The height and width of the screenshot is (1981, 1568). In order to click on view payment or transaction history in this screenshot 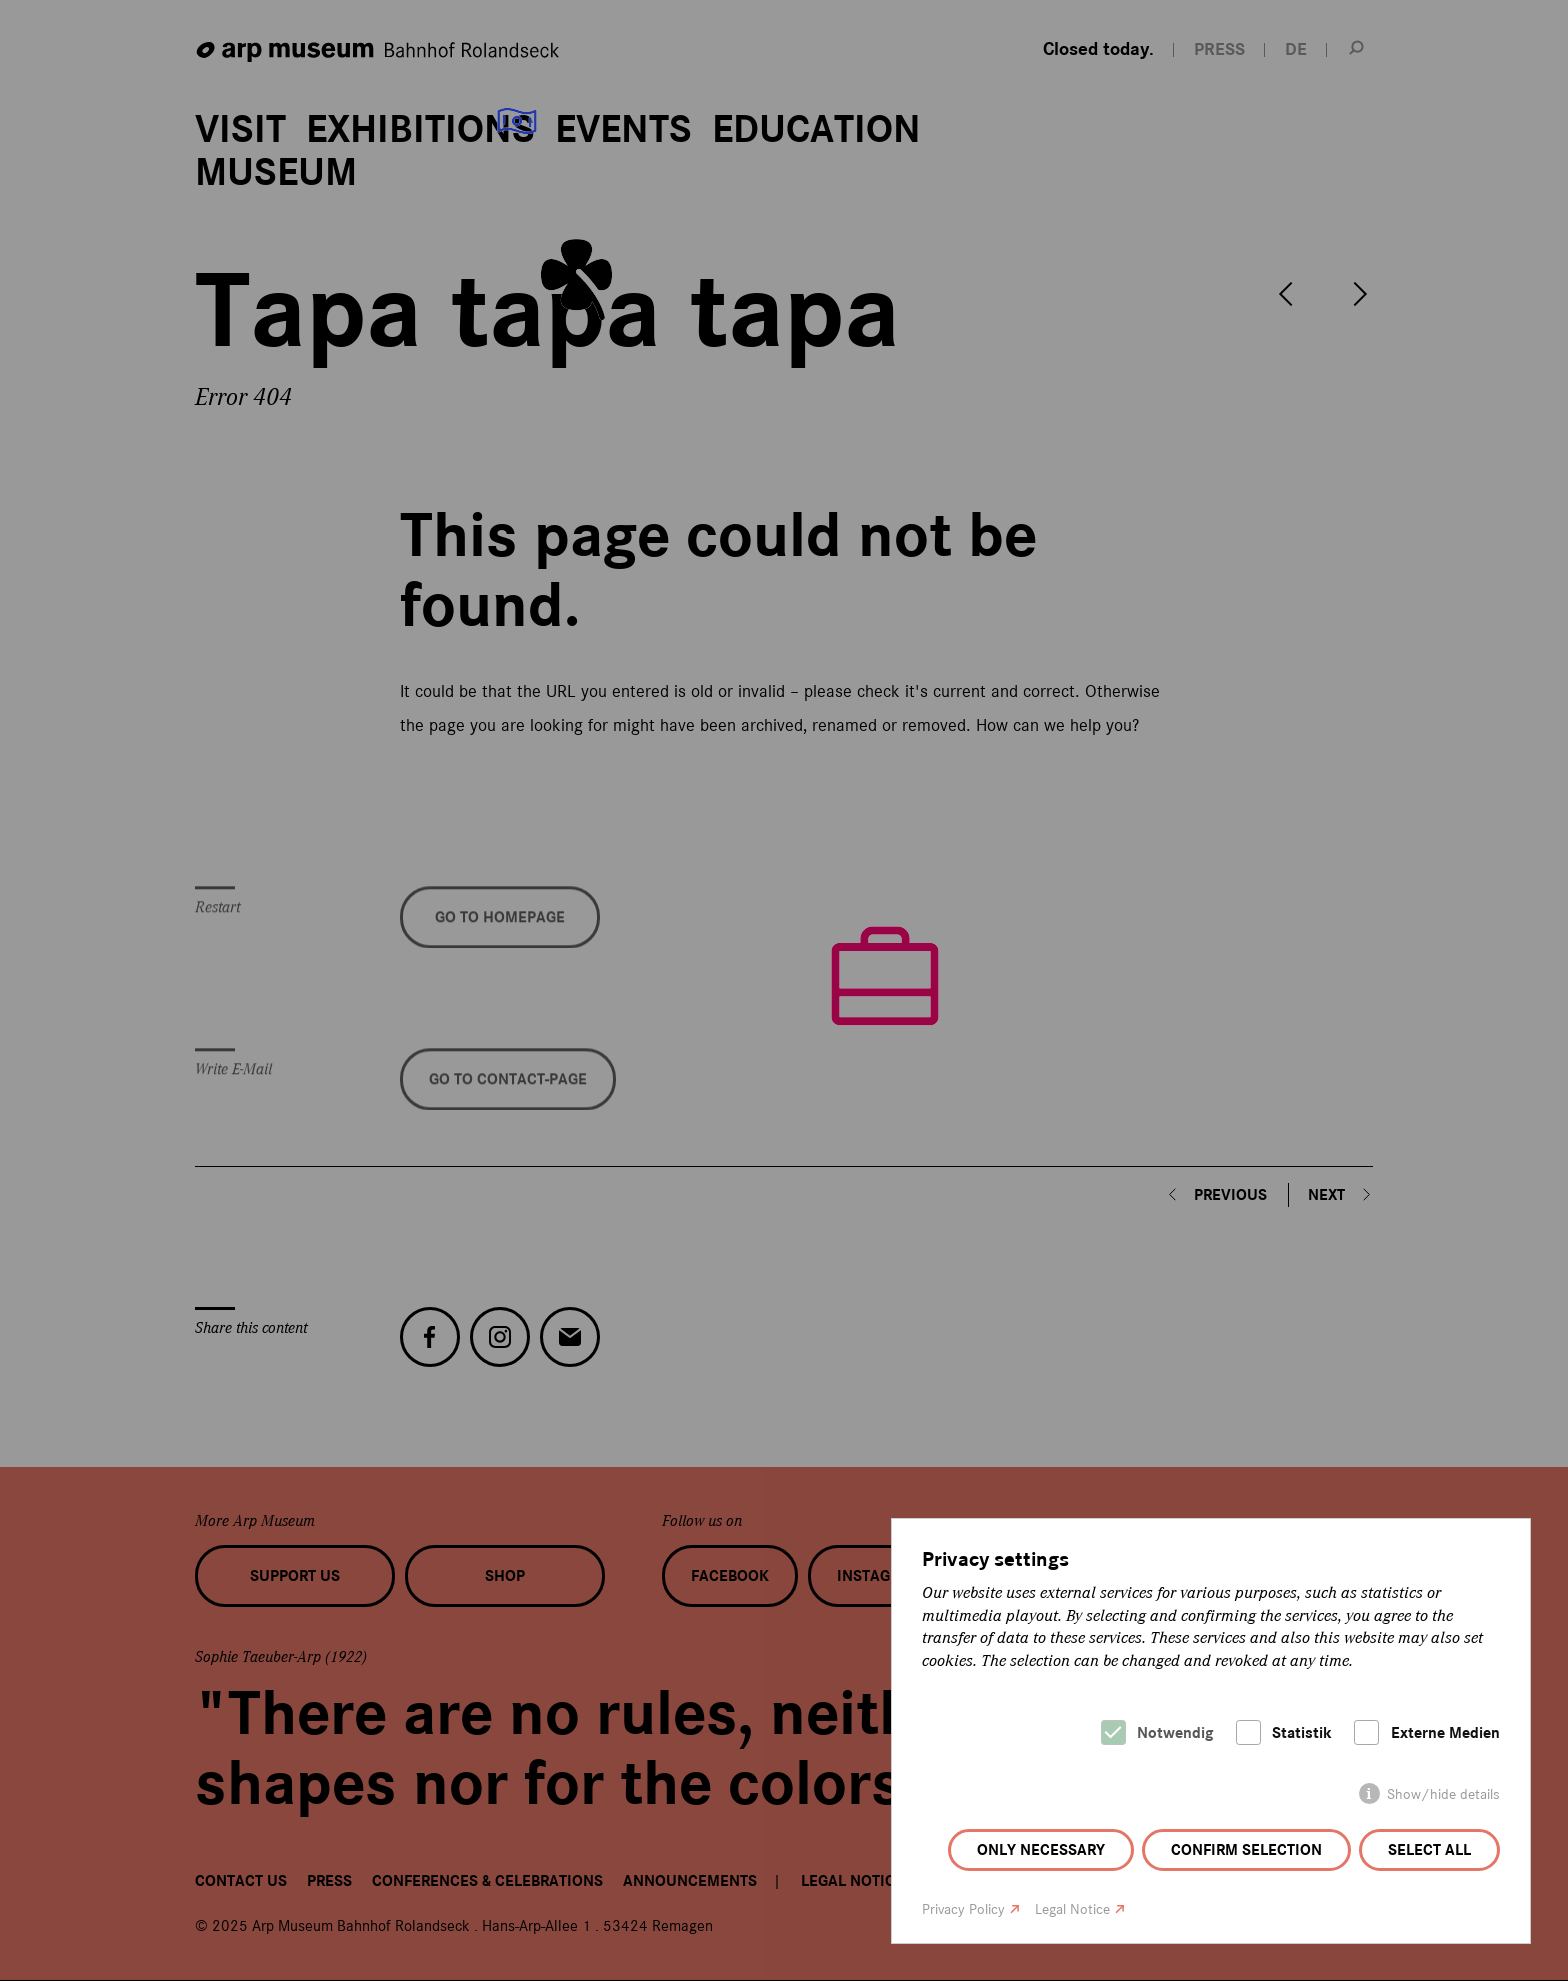, I will do `click(517, 121)`.